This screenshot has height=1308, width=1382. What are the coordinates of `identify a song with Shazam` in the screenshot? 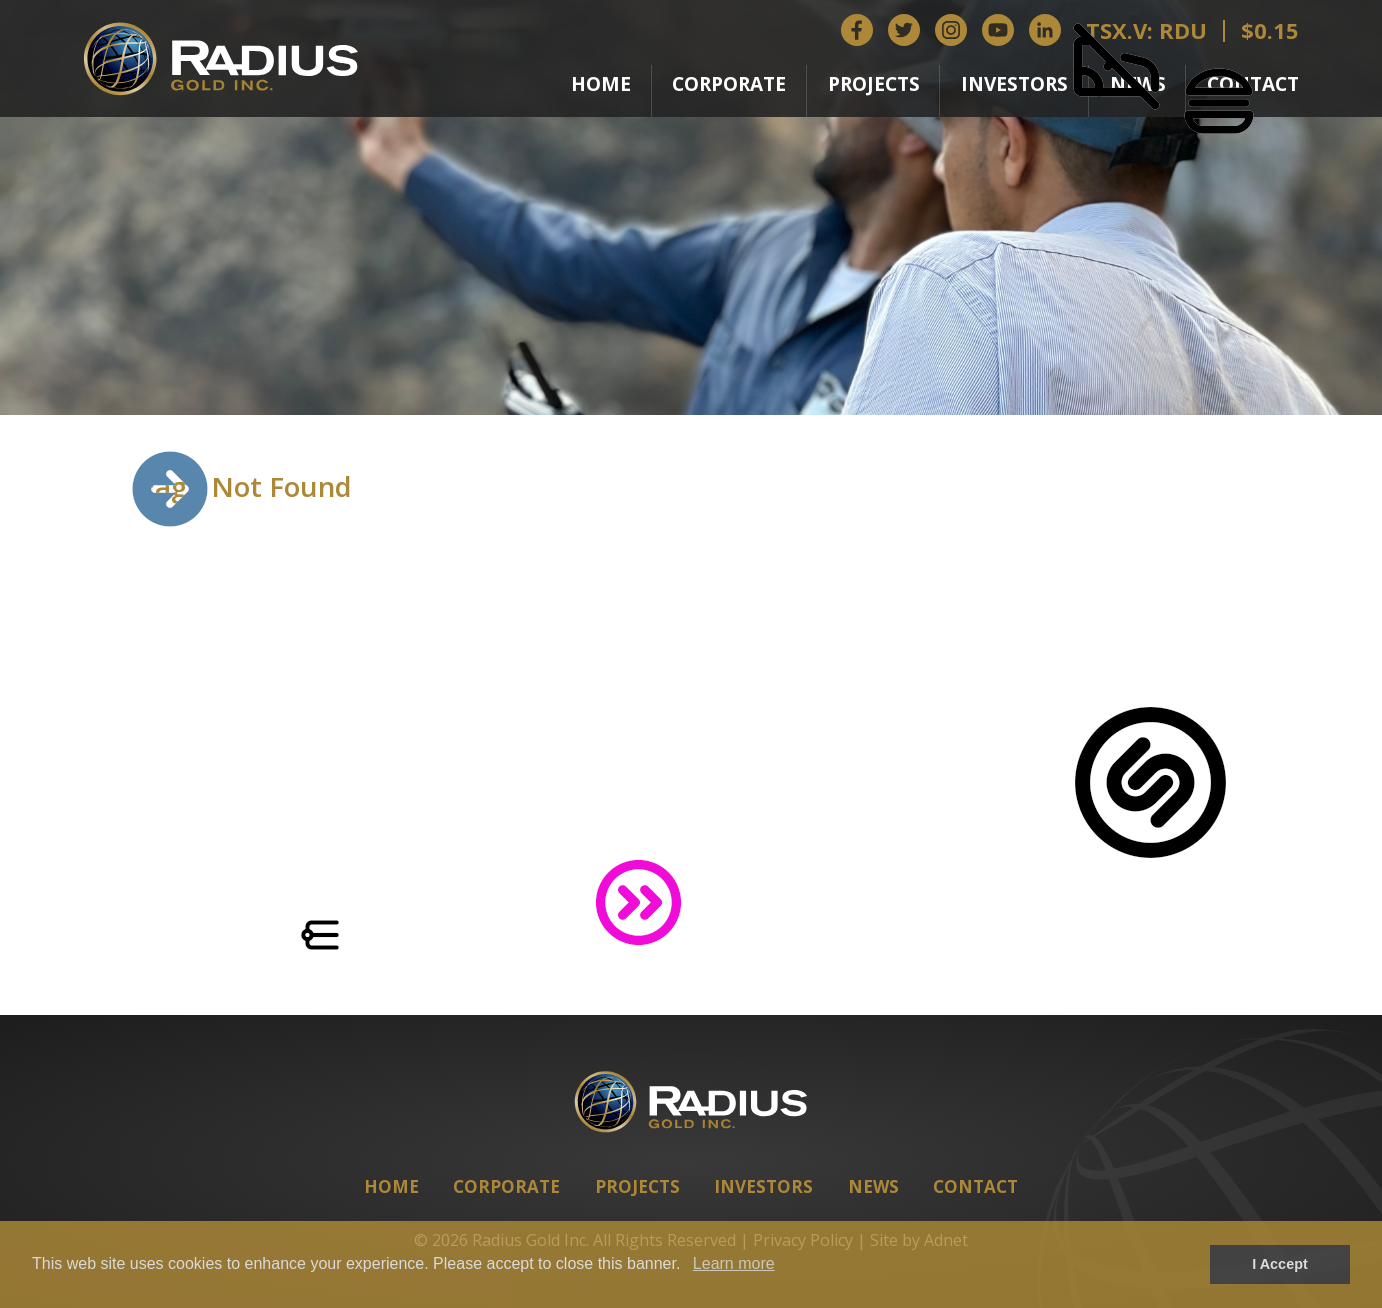 It's located at (1150, 782).